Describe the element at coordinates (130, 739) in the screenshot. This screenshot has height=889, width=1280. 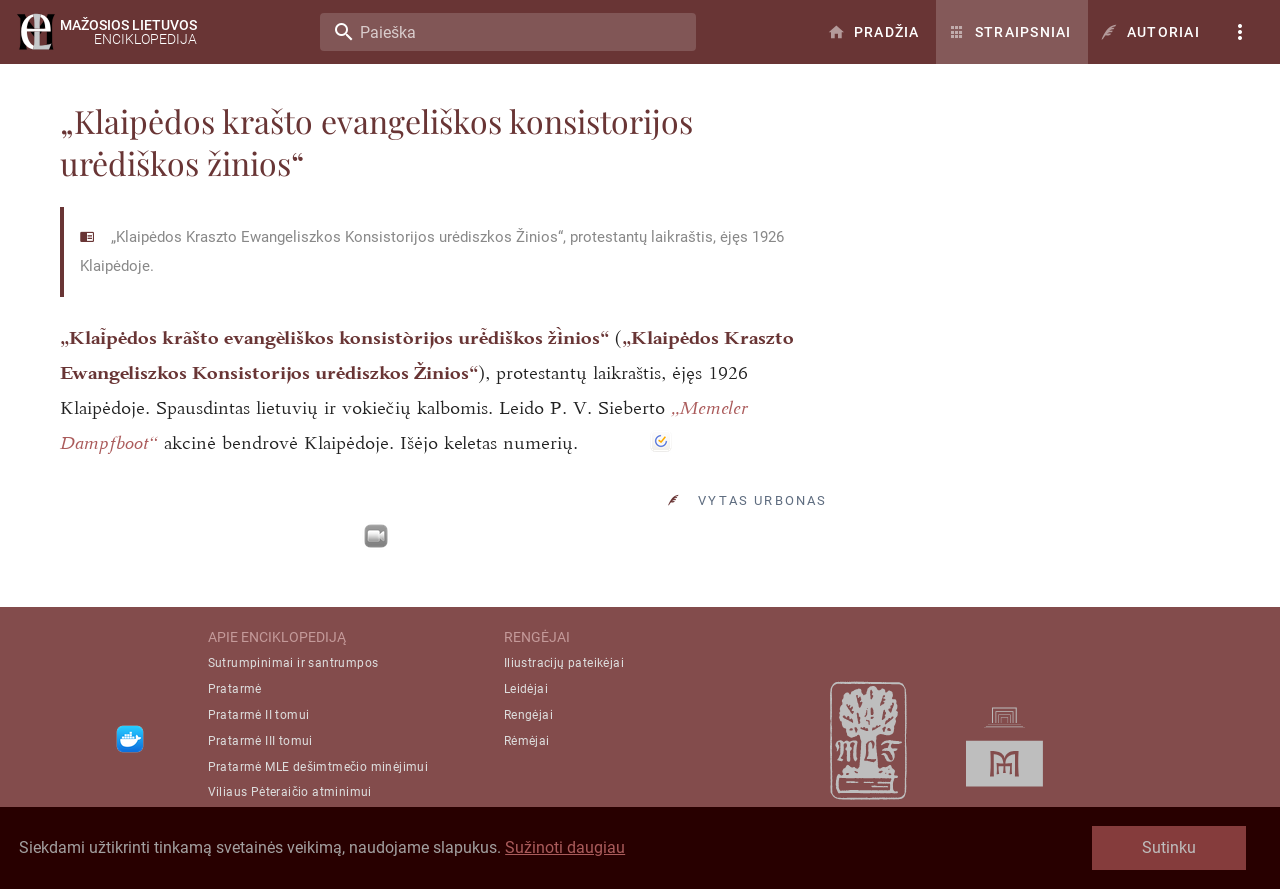
I see `open Docker desktop application` at that location.